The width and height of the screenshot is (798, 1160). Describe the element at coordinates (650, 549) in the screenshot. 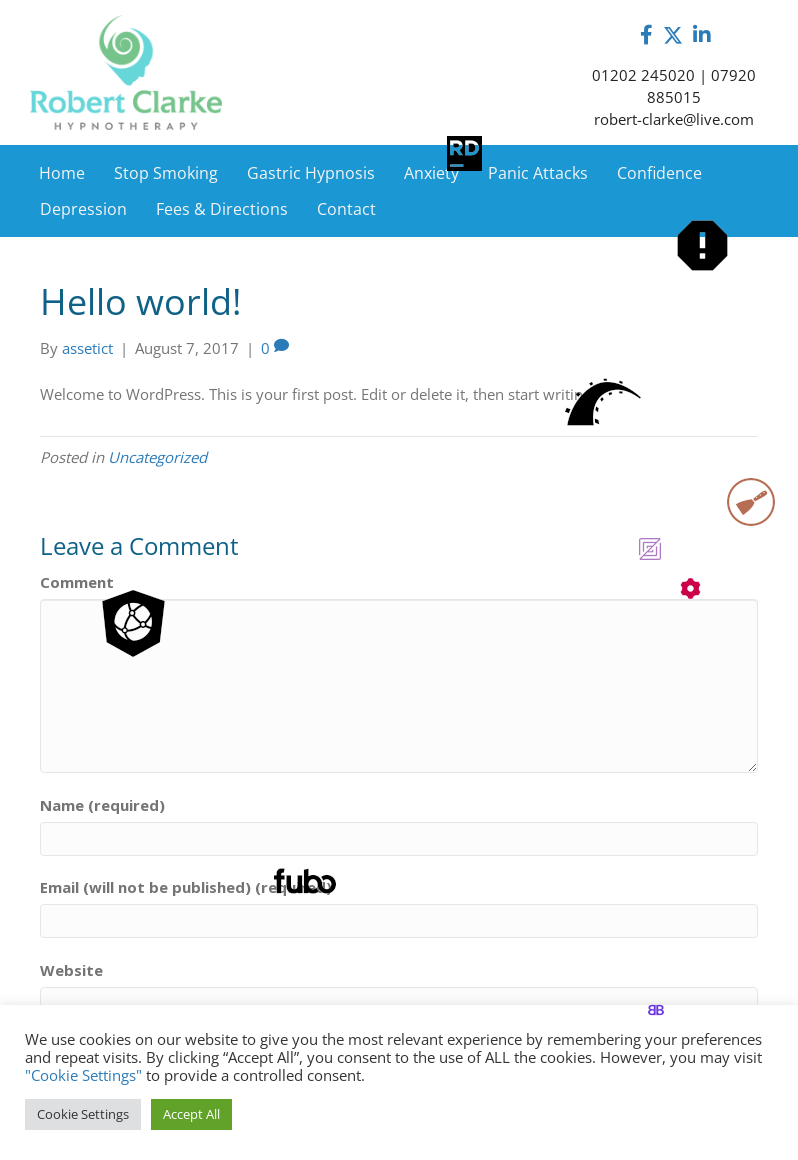

I see `open zed code editor` at that location.